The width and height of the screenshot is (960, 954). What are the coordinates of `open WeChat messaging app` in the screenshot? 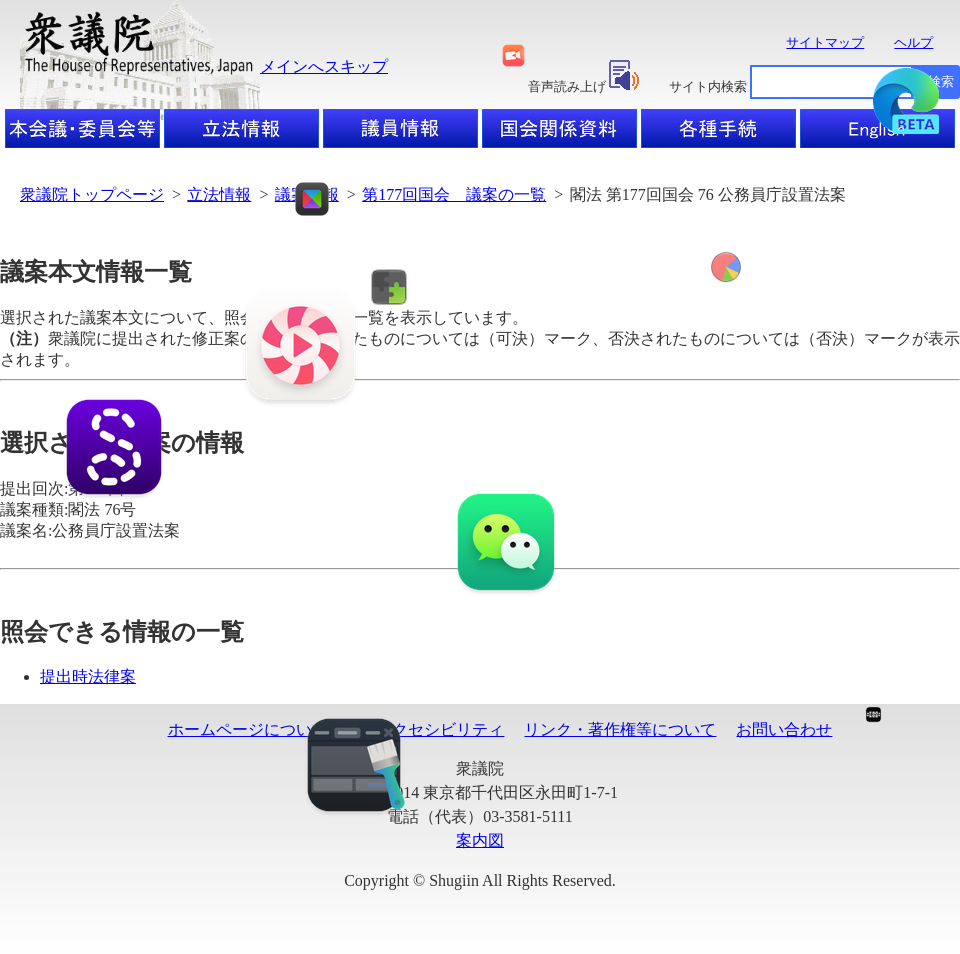 It's located at (506, 542).